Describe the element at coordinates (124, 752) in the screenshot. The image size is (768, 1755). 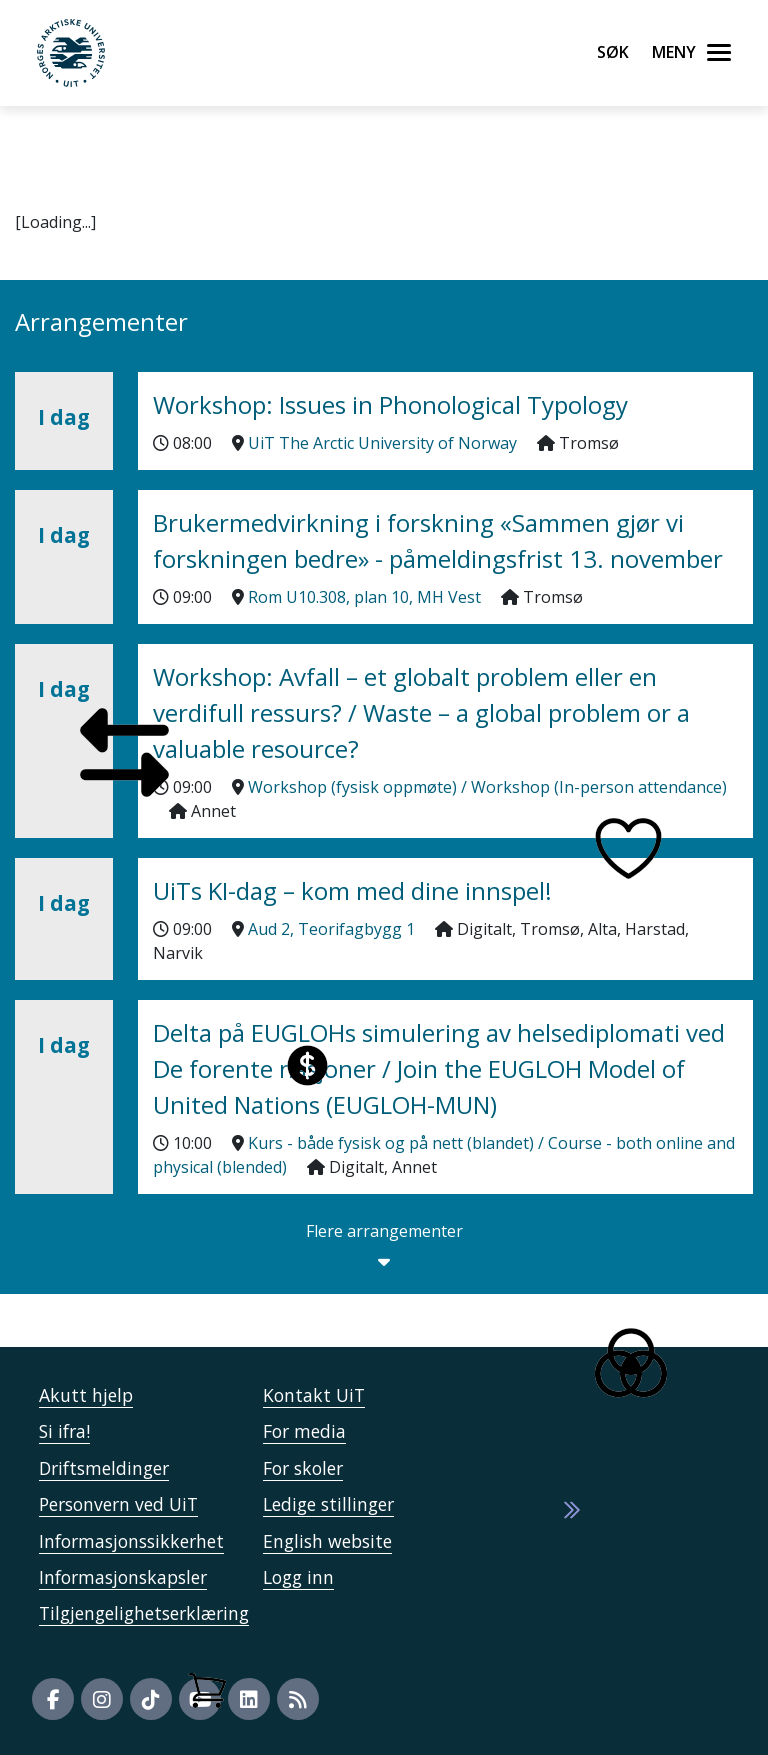
I see `swap or exchange items` at that location.